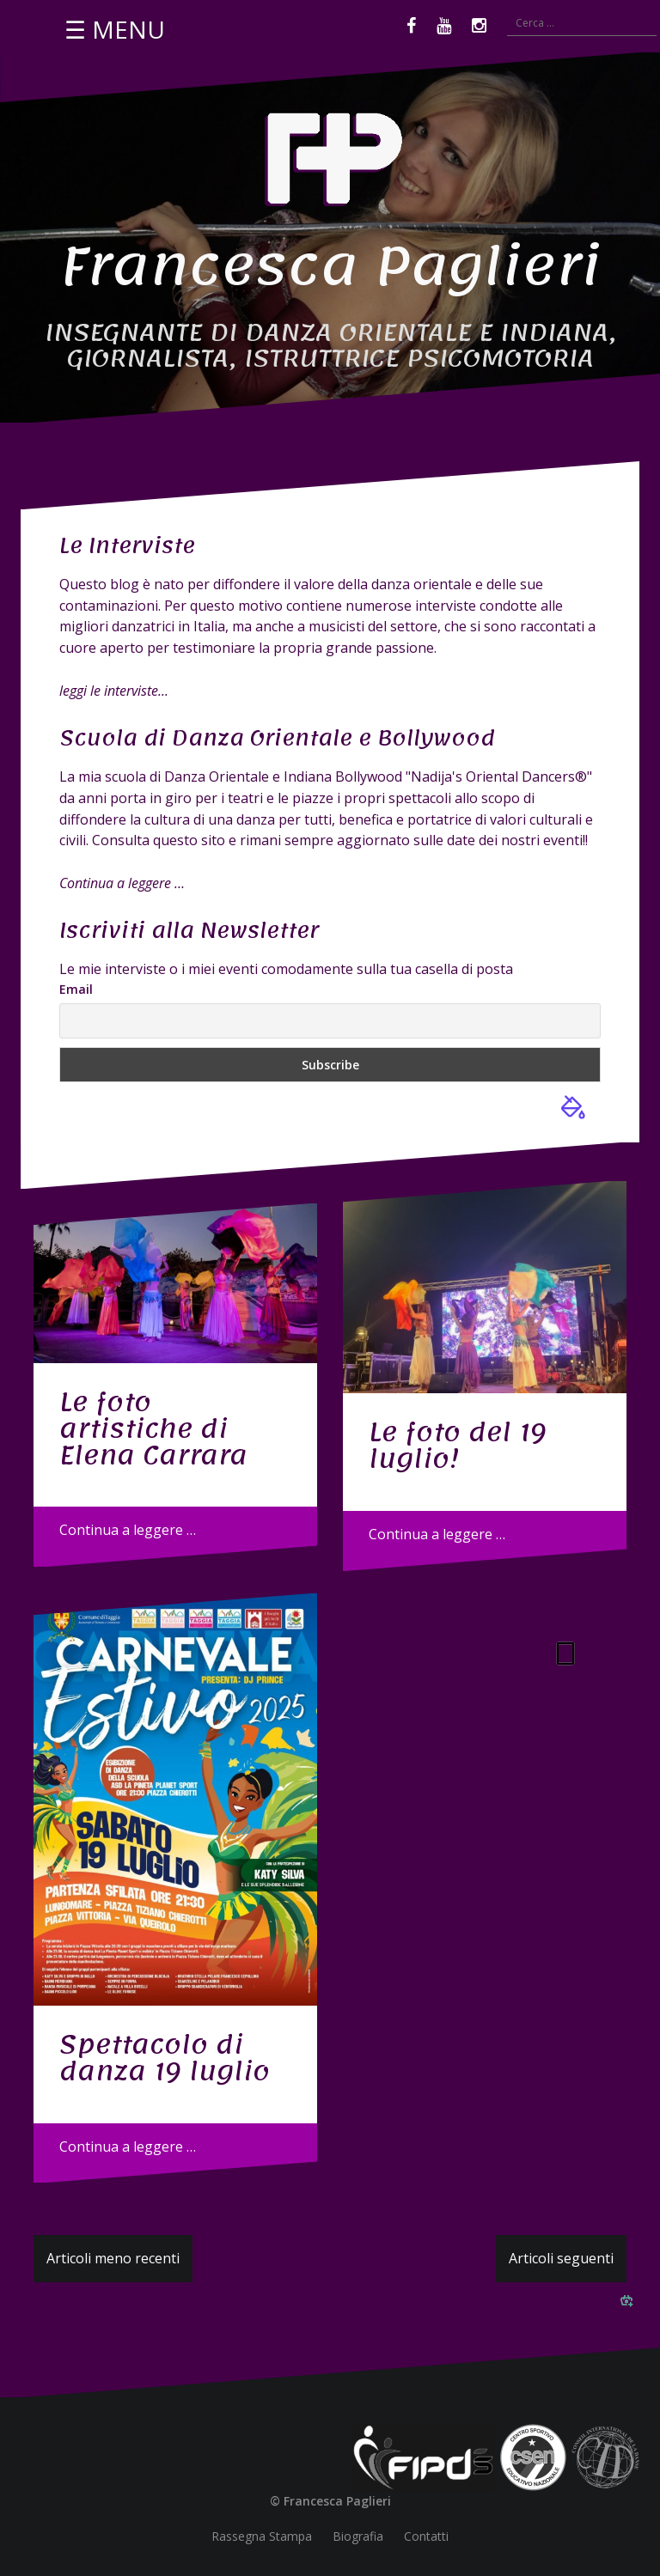 Image resolution: width=660 pixels, height=2576 pixels. What do you see at coordinates (626, 2300) in the screenshot?
I see `add item to shopping basket` at bounding box center [626, 2300].